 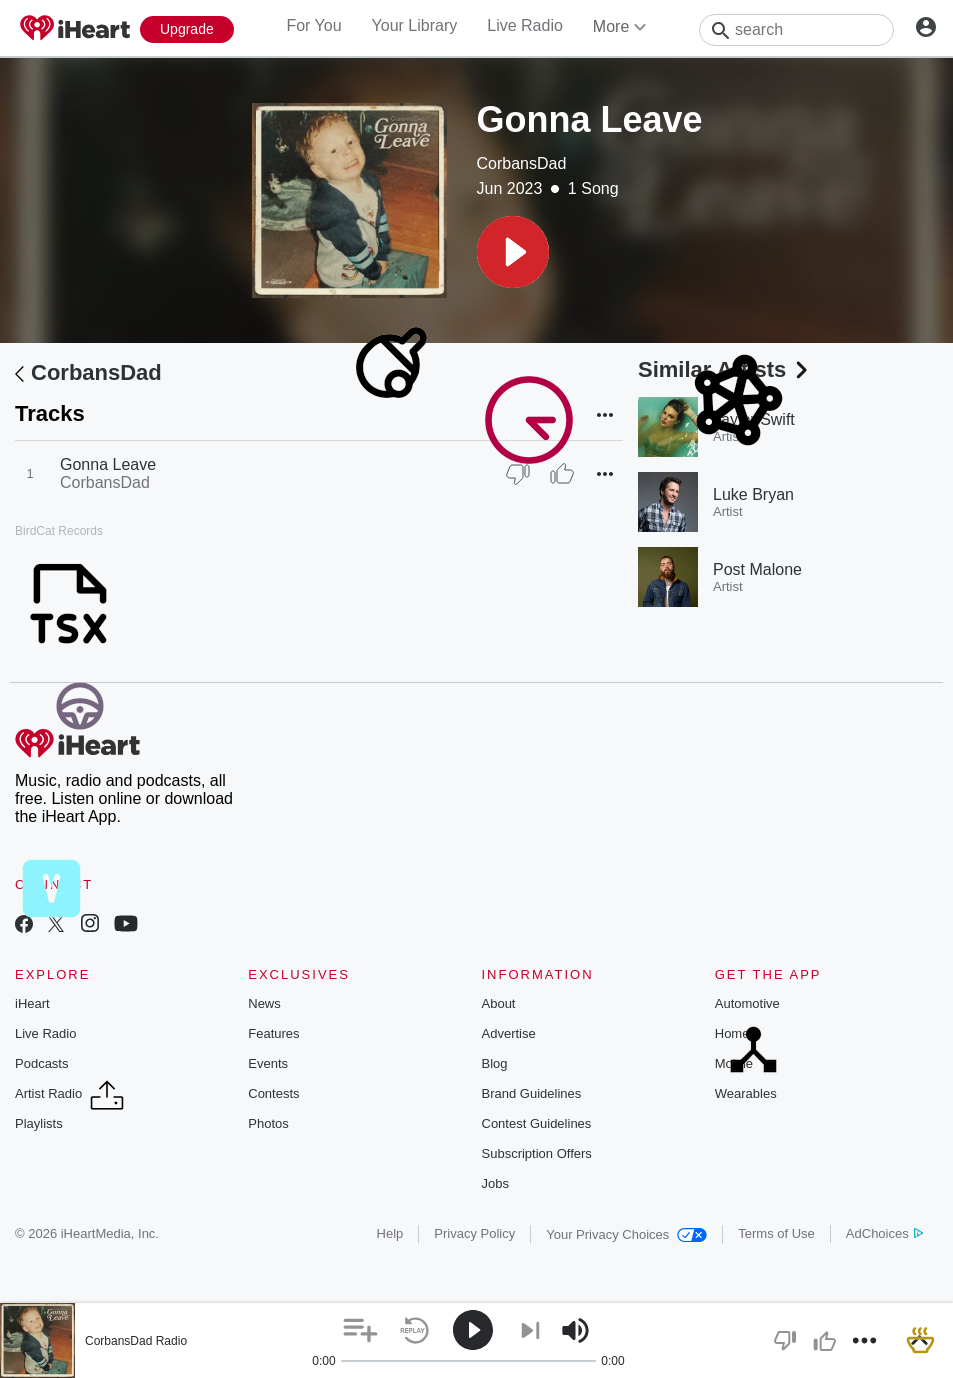 What do you see at coordinates (107, 1097) in the screenshot?
I see `upload a file or document` at bounding box center [107, 1097].